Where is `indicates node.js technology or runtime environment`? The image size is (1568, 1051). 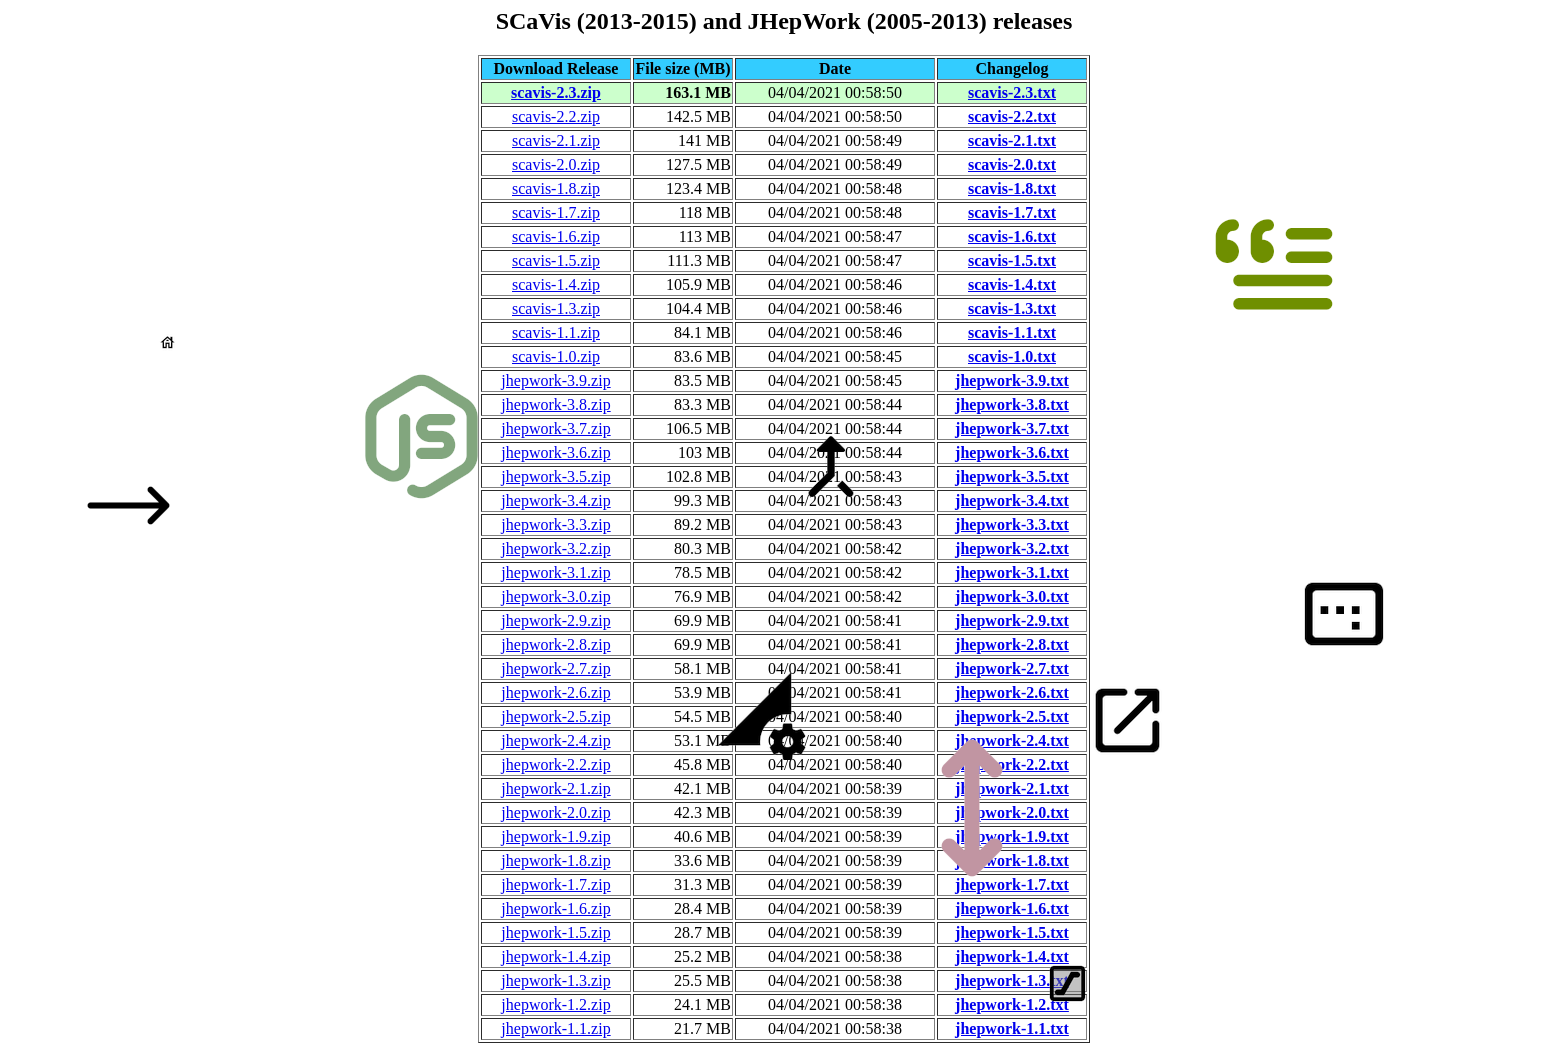
indicates node.js technology or runtime environment is located at coordinates (421, 436).